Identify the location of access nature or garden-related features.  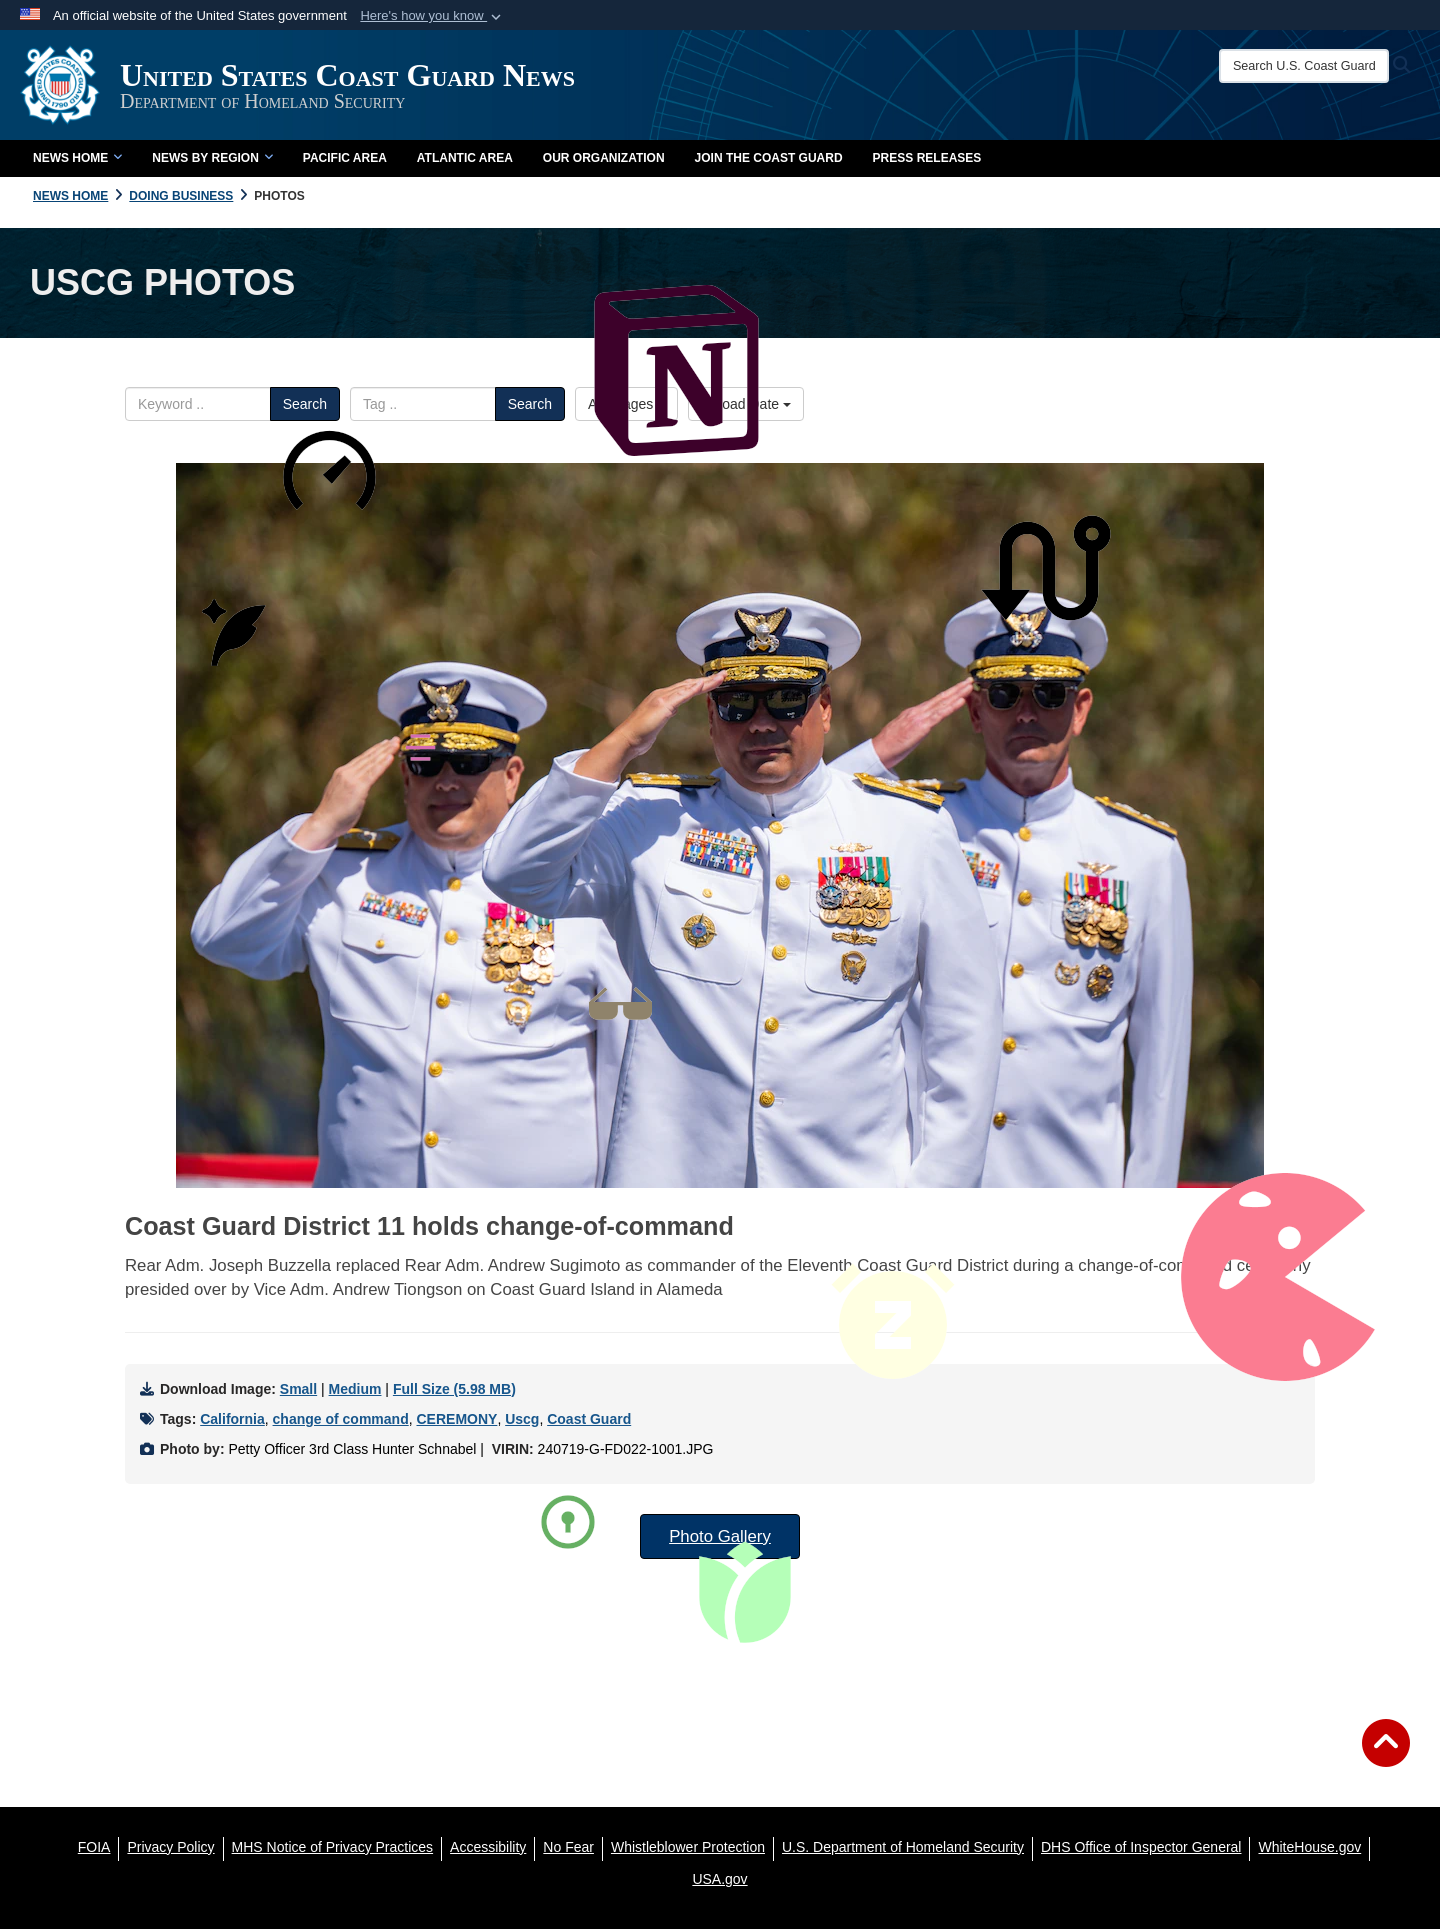
(745, 1592).